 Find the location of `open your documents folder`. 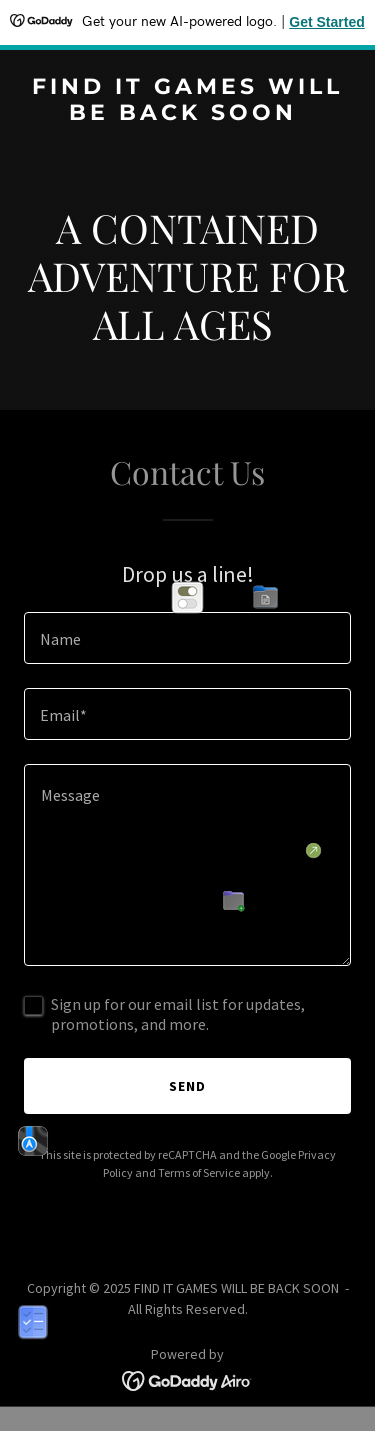

open your documents folder is located at coordinates (265, 596).